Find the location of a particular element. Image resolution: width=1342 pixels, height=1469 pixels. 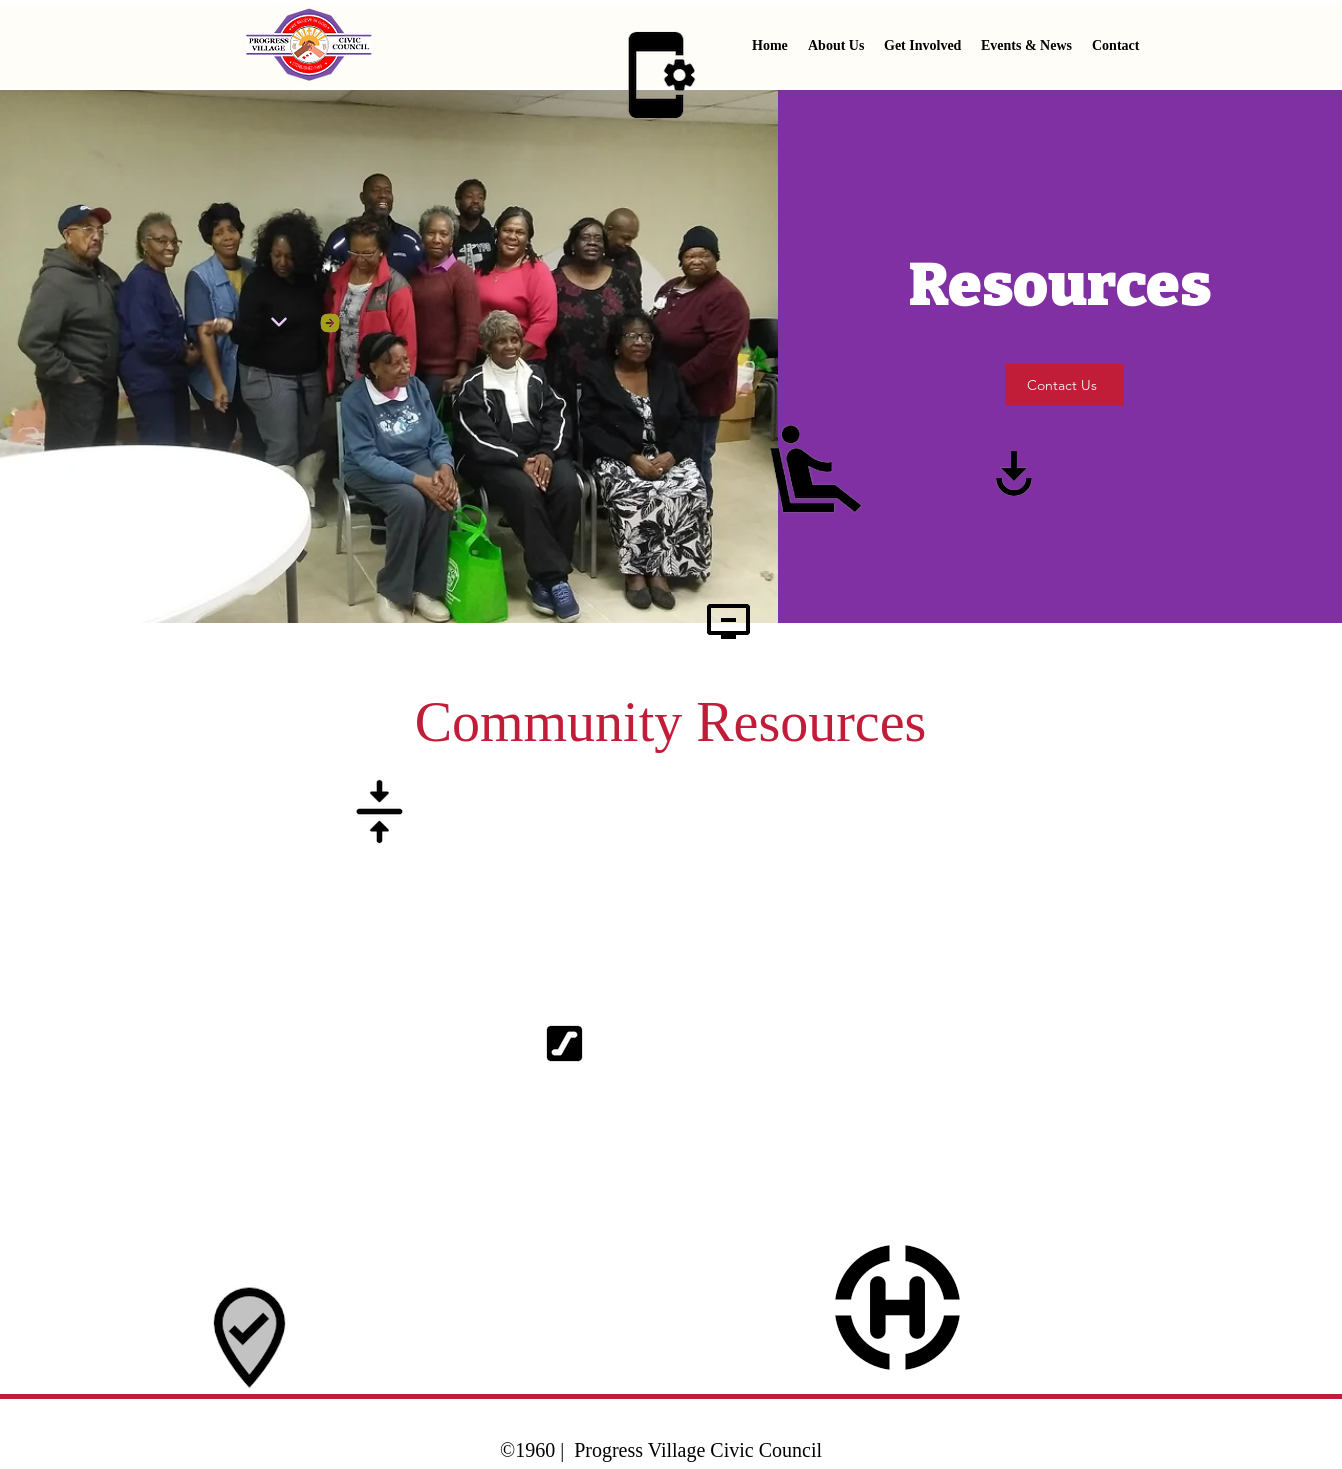

proceed to the next step is located at coordinates (330, 323).